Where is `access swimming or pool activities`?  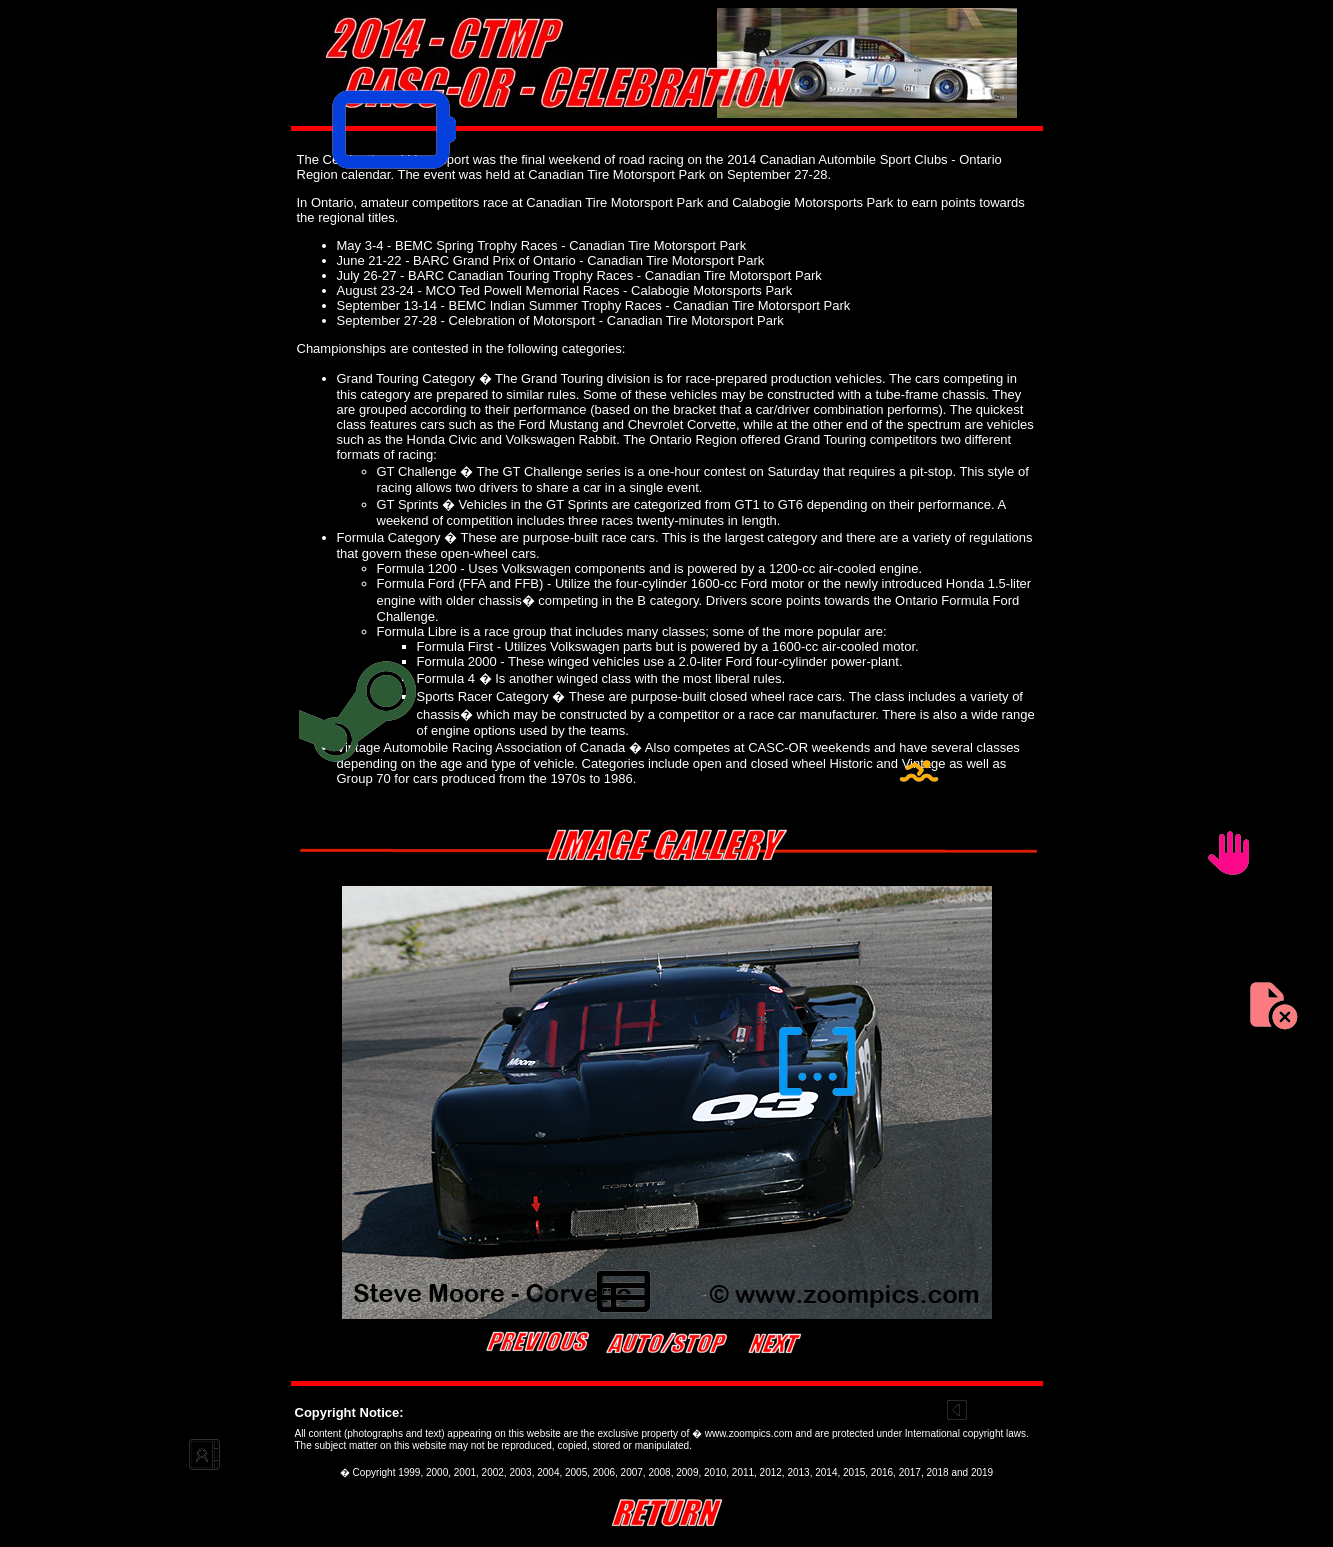 access swimming or pool activities is located at coordinates (919, 770).